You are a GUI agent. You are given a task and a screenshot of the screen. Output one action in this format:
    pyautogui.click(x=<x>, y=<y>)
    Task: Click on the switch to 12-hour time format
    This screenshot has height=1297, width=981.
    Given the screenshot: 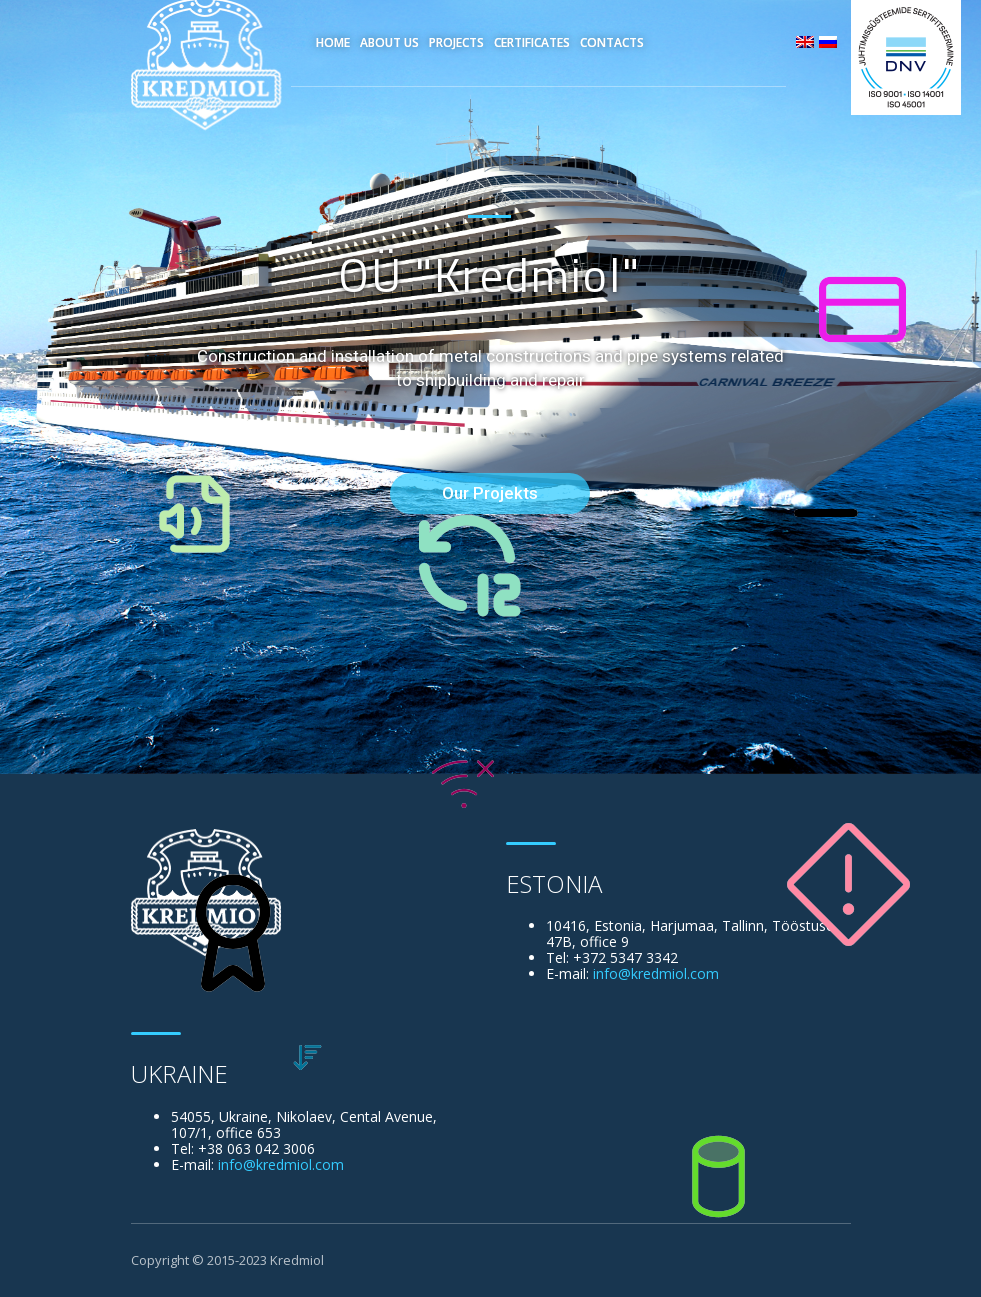 What is the action you would take?
    pyautogui.click(x=467, y=563)
    